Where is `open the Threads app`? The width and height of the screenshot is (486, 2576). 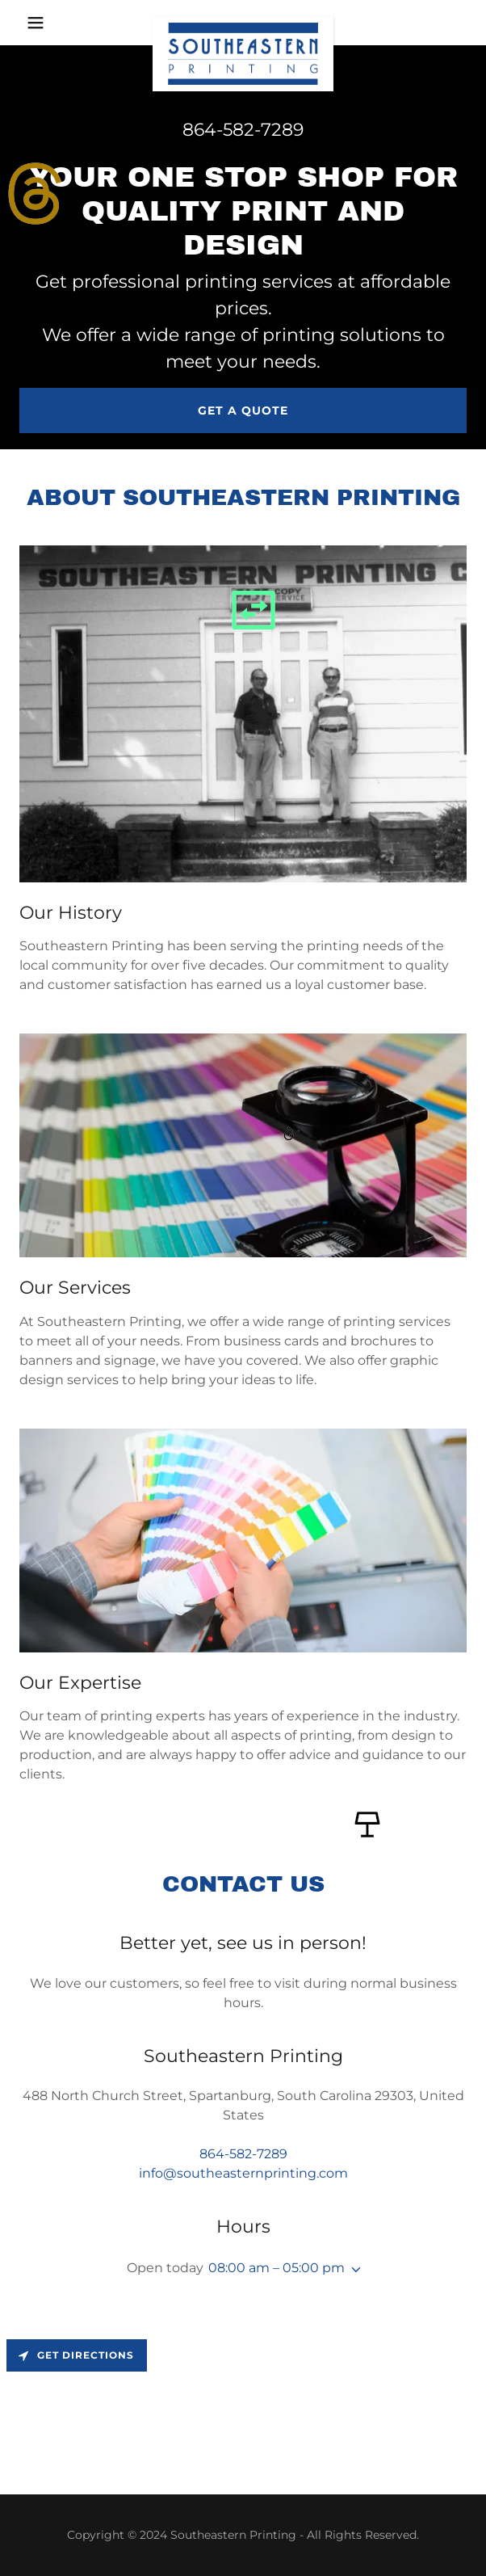 open the Threads app is located at coordinates (35, 193).